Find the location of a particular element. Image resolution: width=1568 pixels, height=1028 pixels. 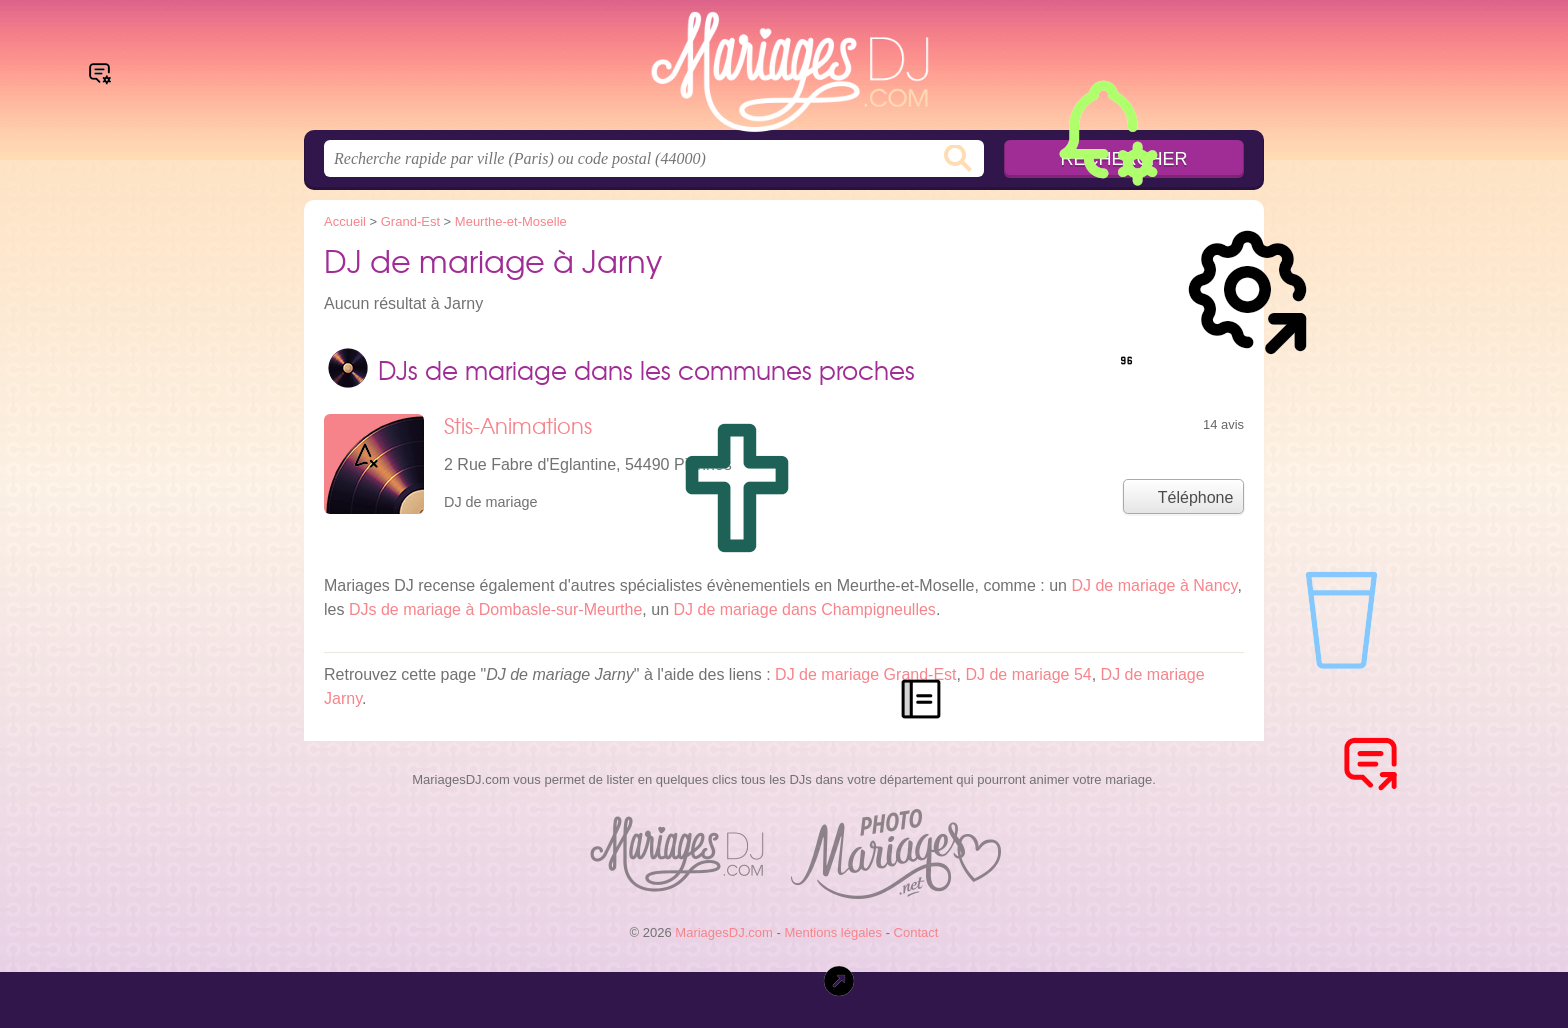

access message settings is located at coordinates (99, 72).